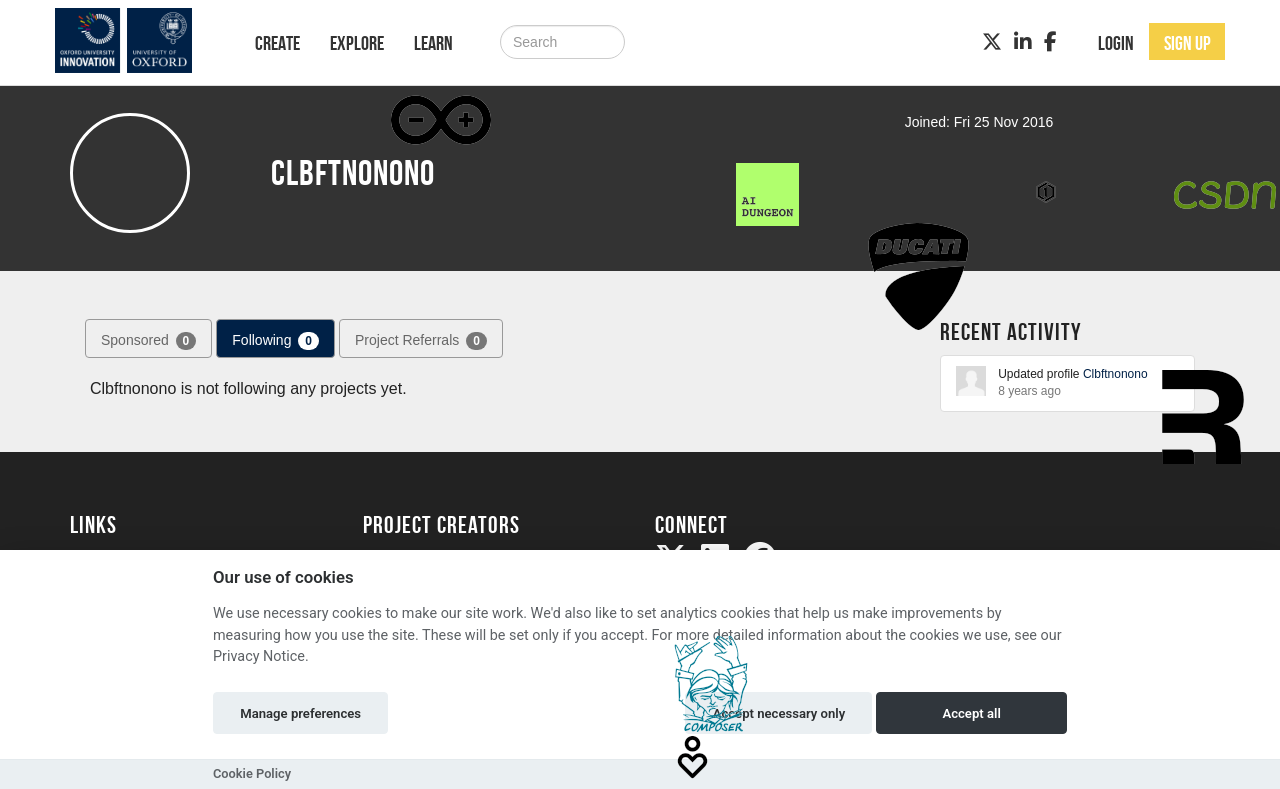 The width and height of the screenshot is (1280, 789). Describe the element at coordinates (692, 757) in the screenshot. I see `empathize or show compassion for others` at that location.